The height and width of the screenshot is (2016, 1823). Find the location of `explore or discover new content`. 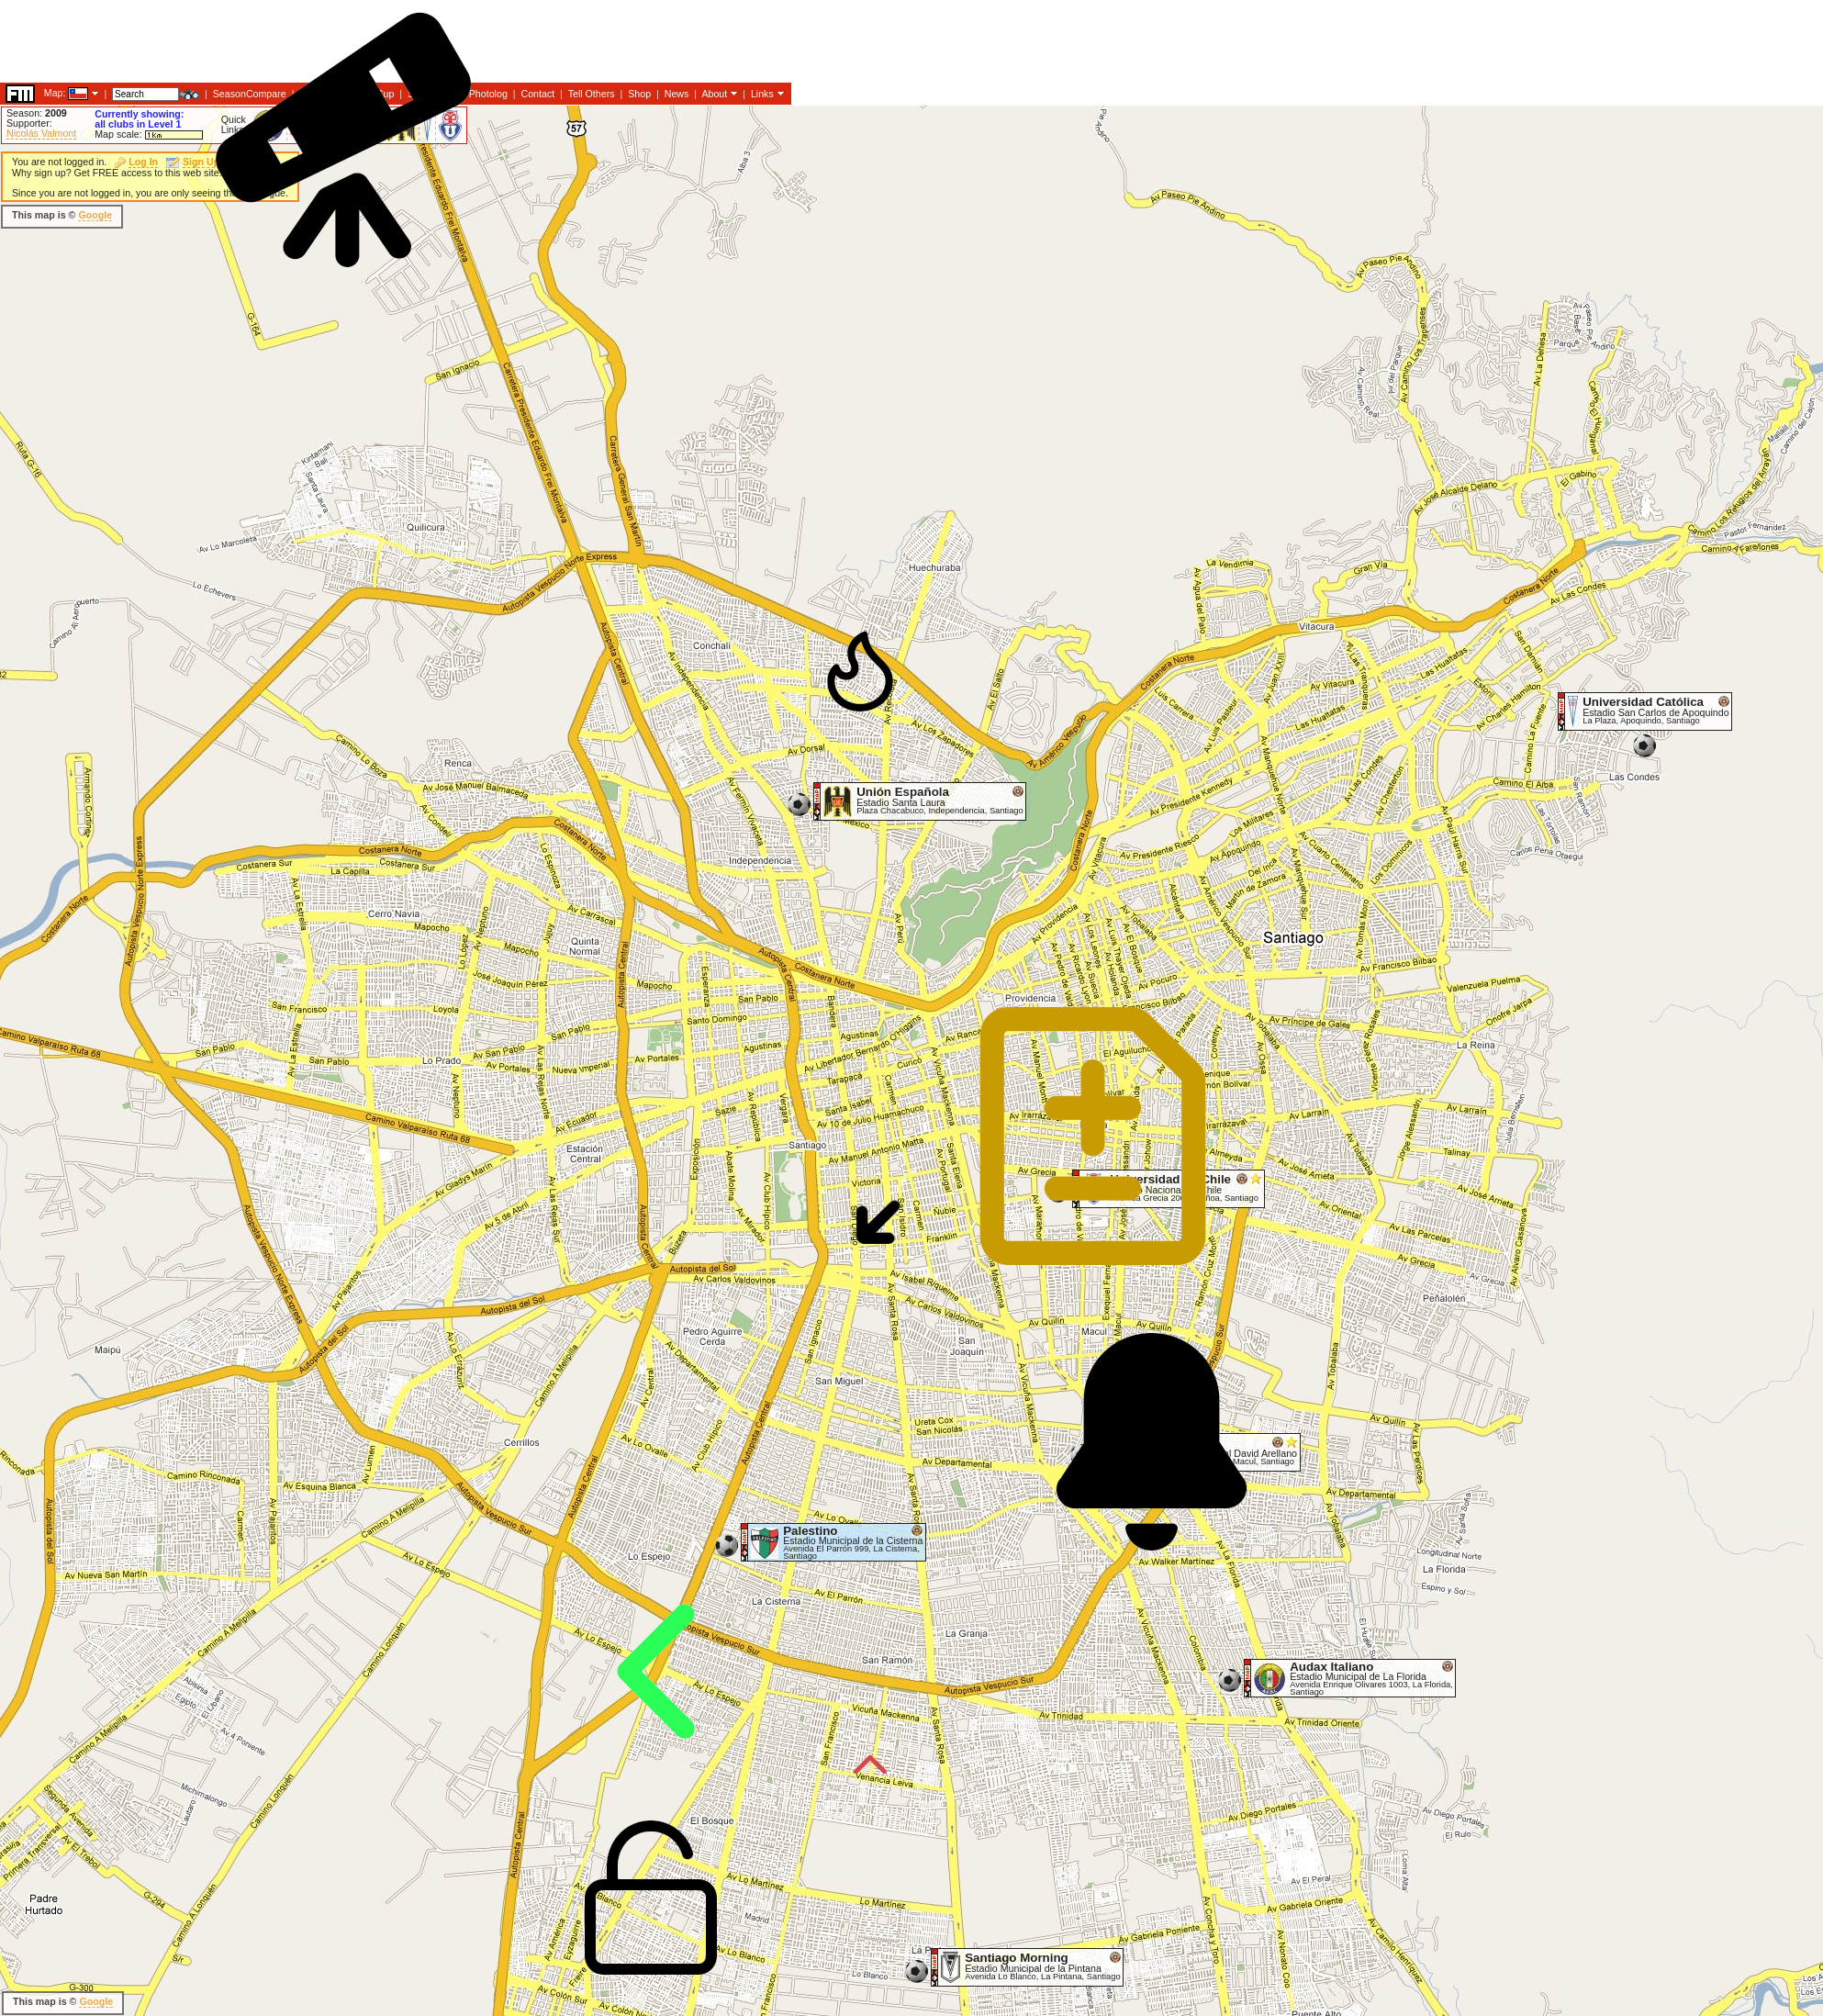

explore or discover new content is located at coordinates (343, 139).